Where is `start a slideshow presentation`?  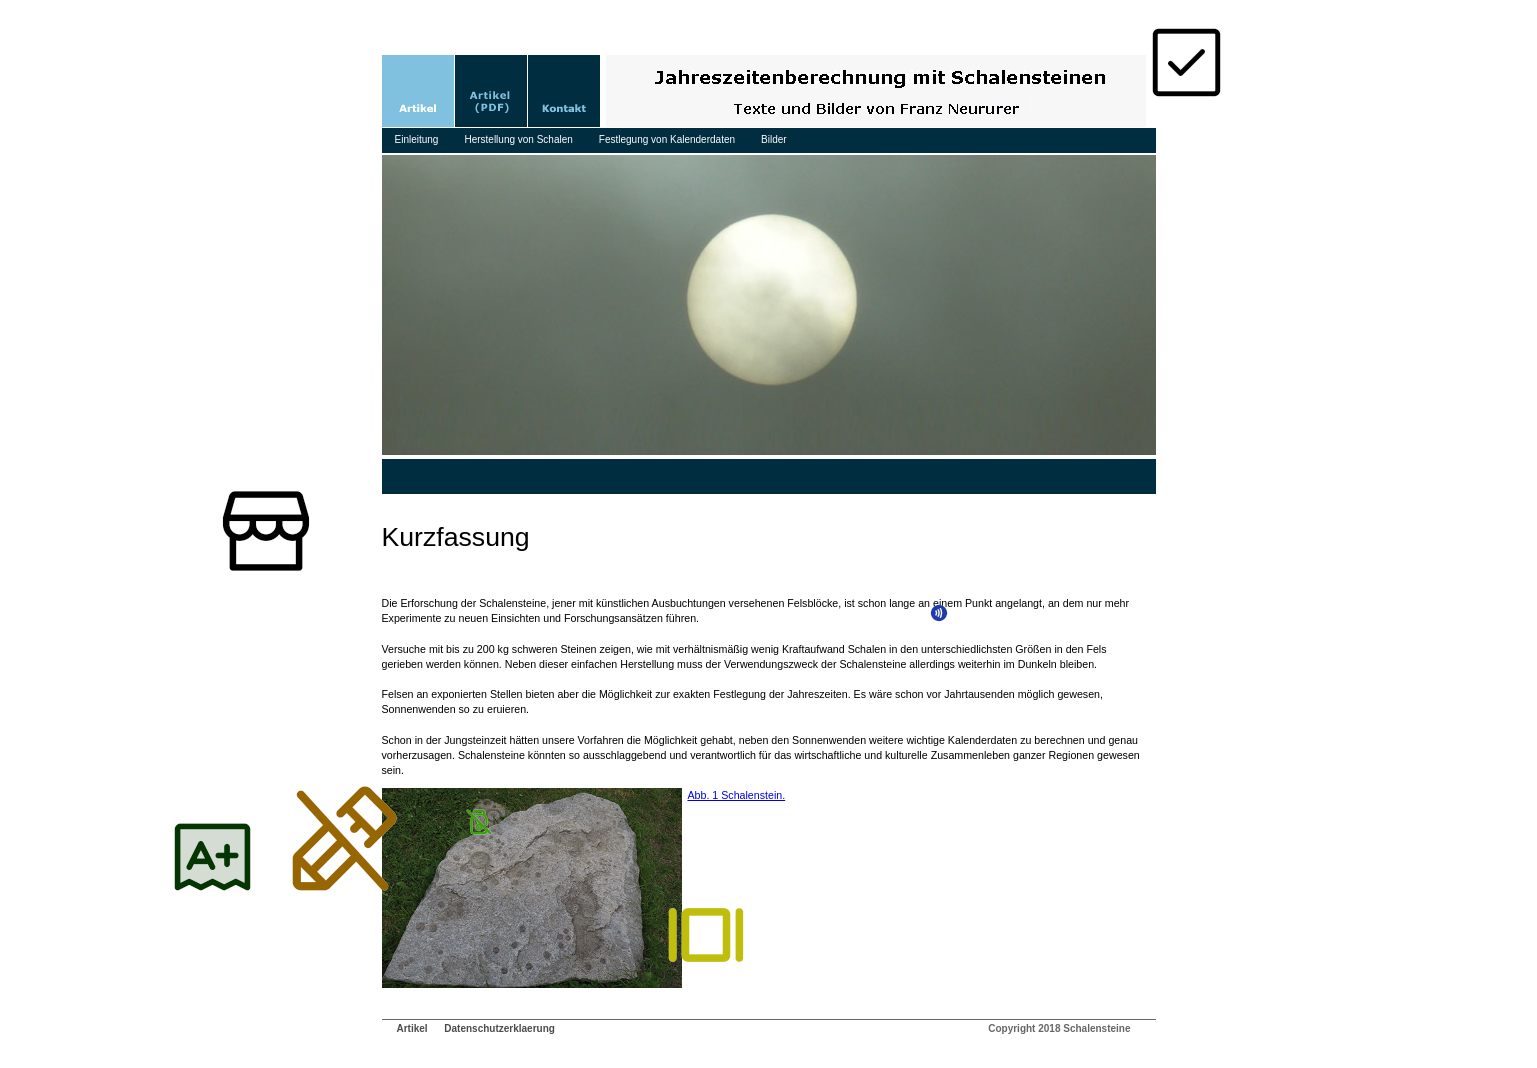
start a slideshow presentation is located at coordinates (706, 935).